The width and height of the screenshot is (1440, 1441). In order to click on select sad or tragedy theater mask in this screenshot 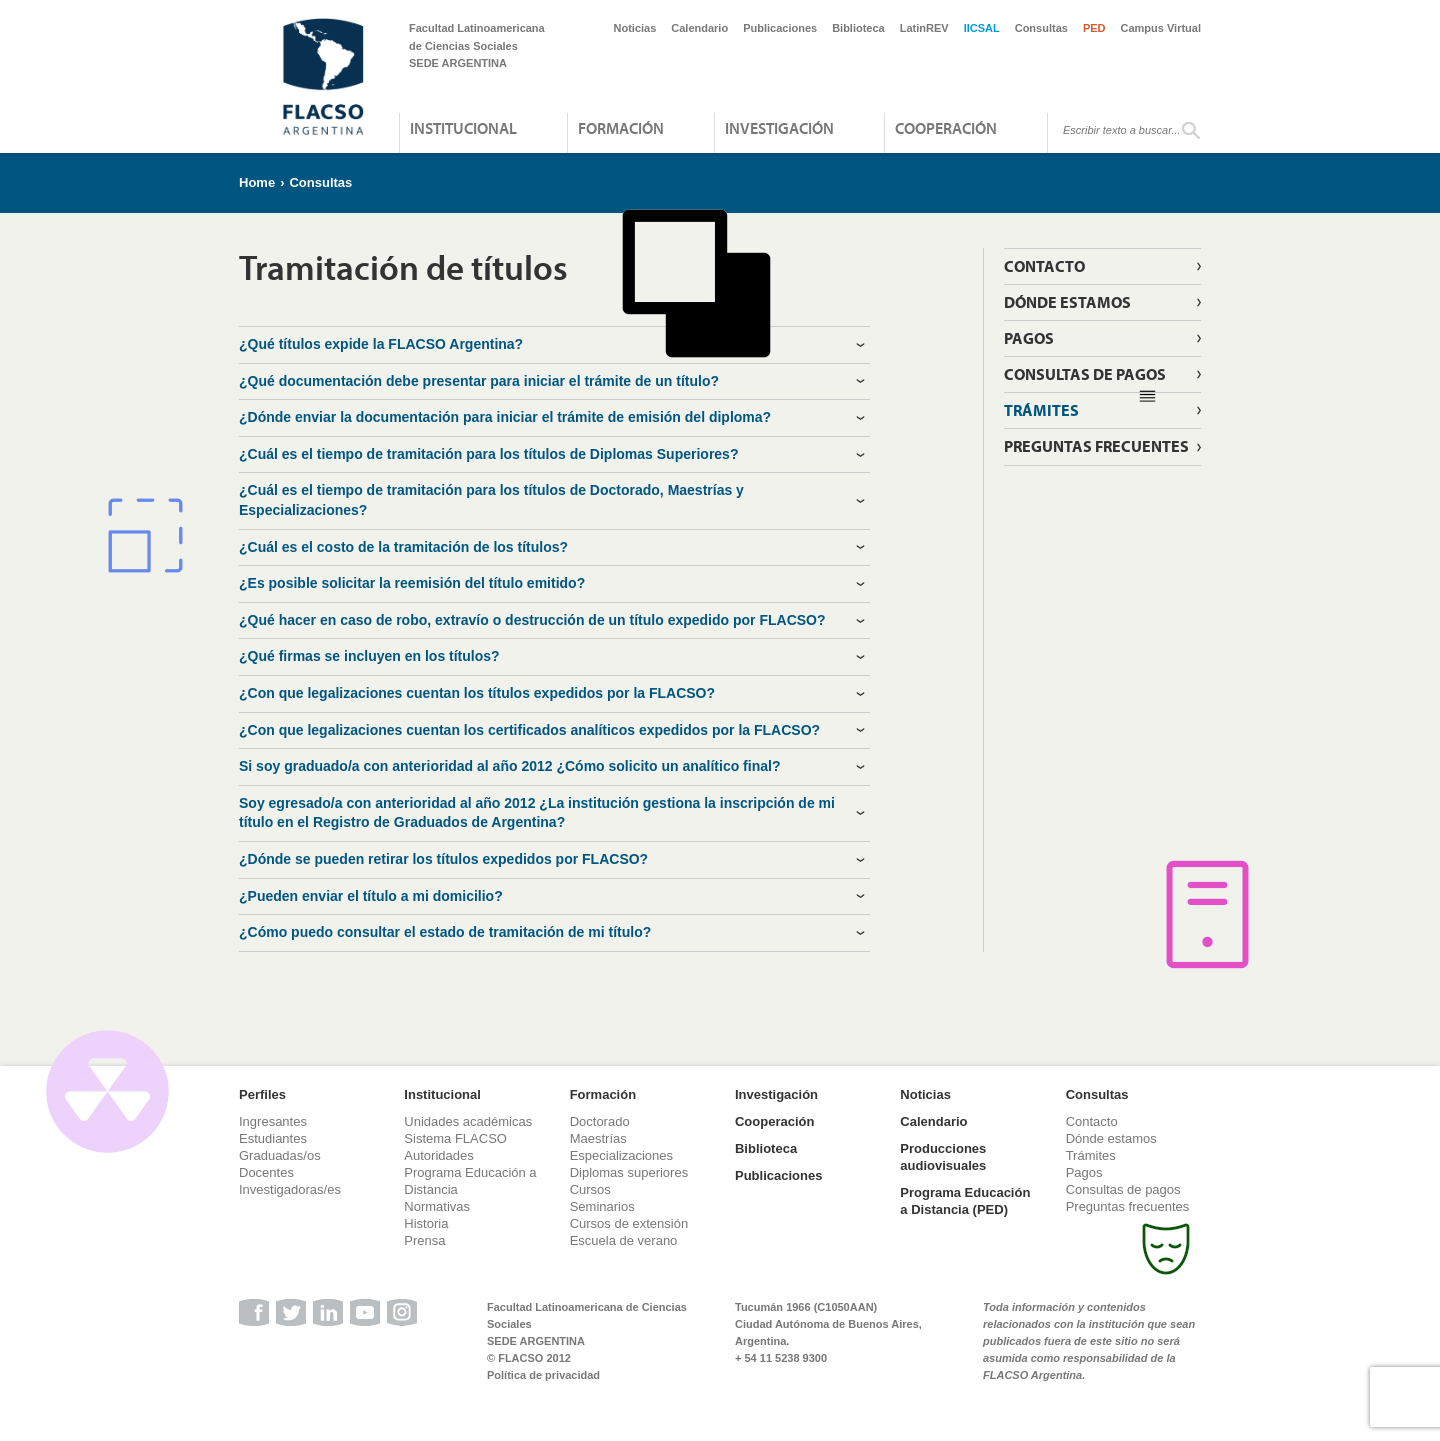, I will do `click(1166, 1247)`.